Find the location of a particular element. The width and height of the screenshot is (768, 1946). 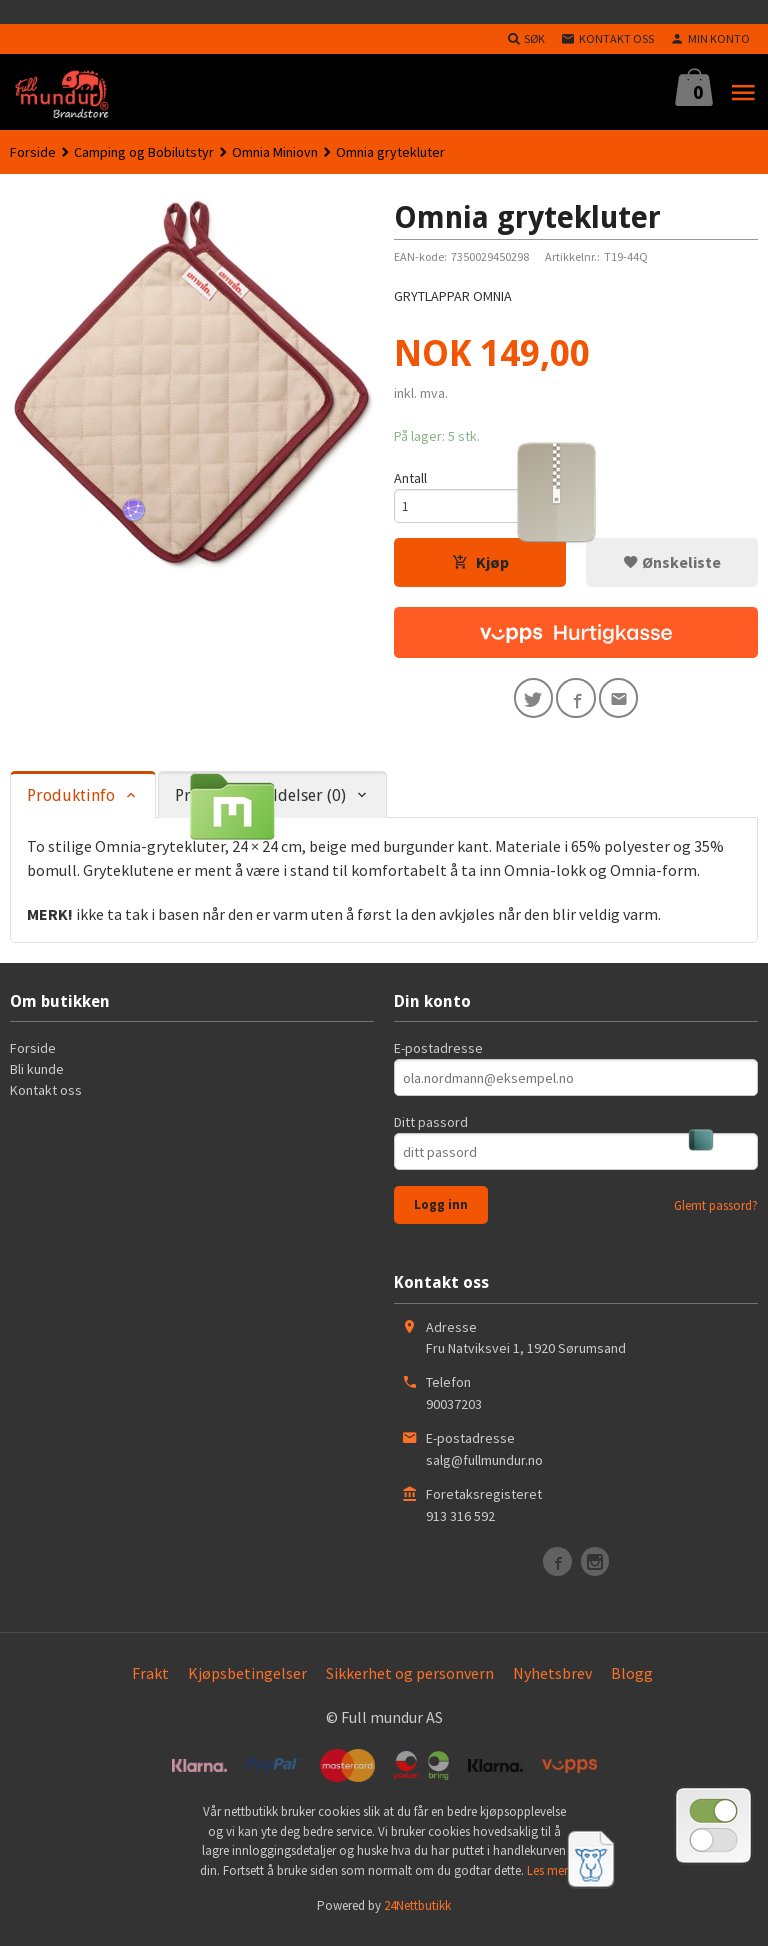

access network workgroup or shared resources is located at coordinates (134, 510).